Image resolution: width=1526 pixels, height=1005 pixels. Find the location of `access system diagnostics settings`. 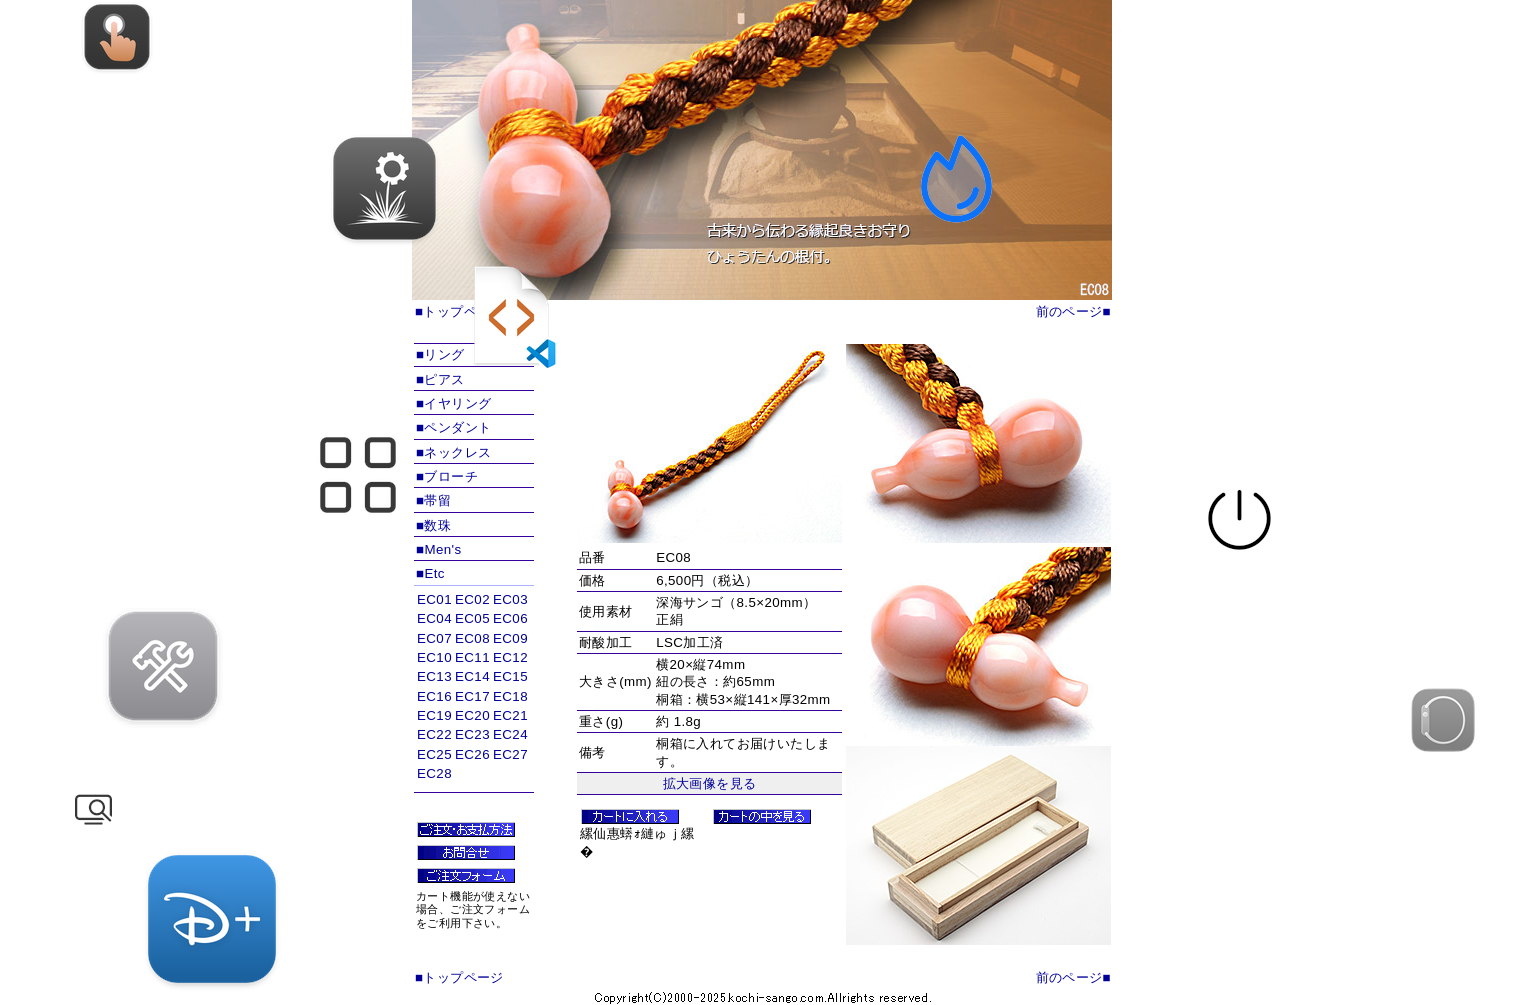

access system diagnostics settings is located at coordinates (93, 808).